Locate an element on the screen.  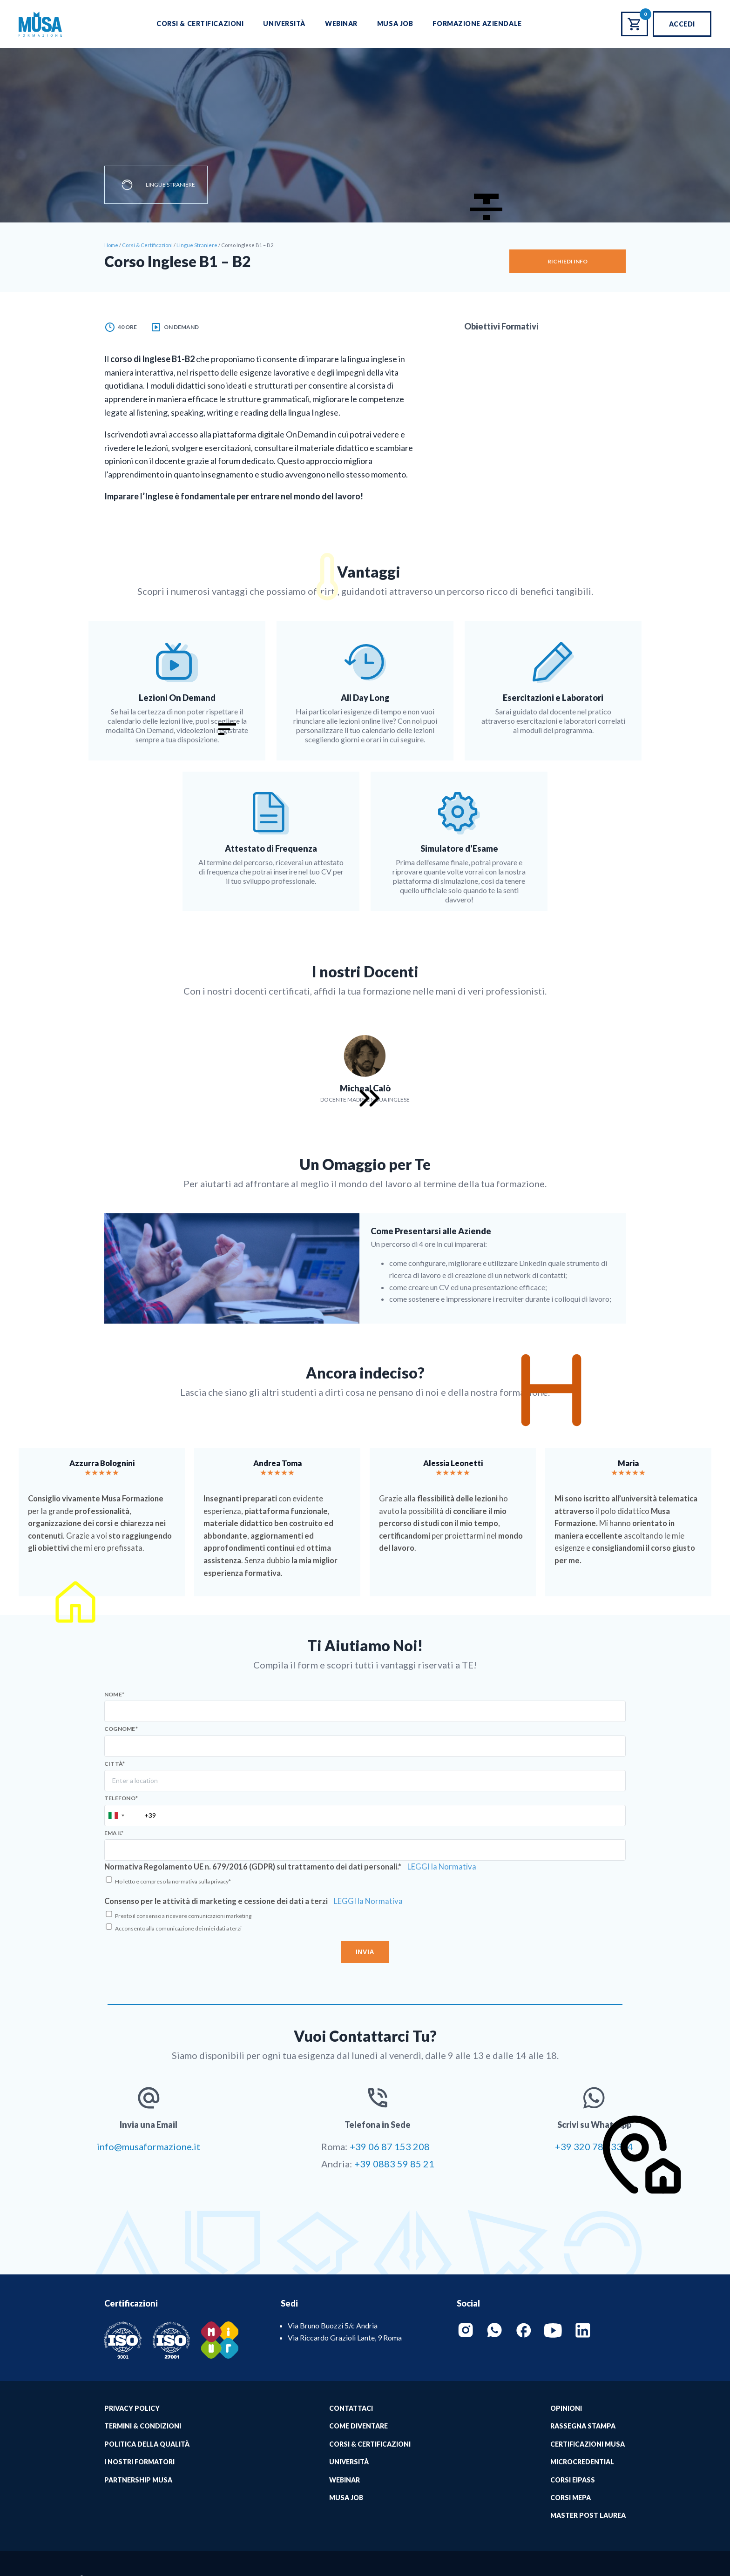
sort list items by criteria is located at coordinates (227, 729).